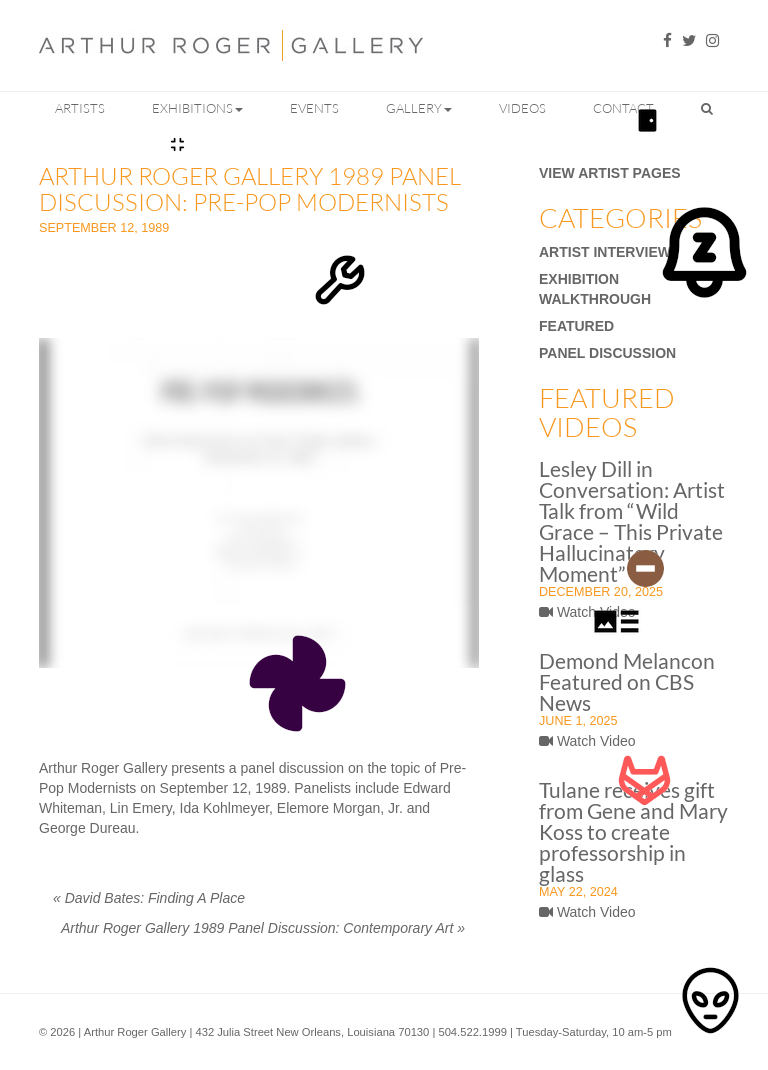 The height and width of the screenshot is (1070, 768). What do you see at coordinates (177, 144) in the screenshot?
I see `compress or reduce content size` at bounding box center [177, 144].